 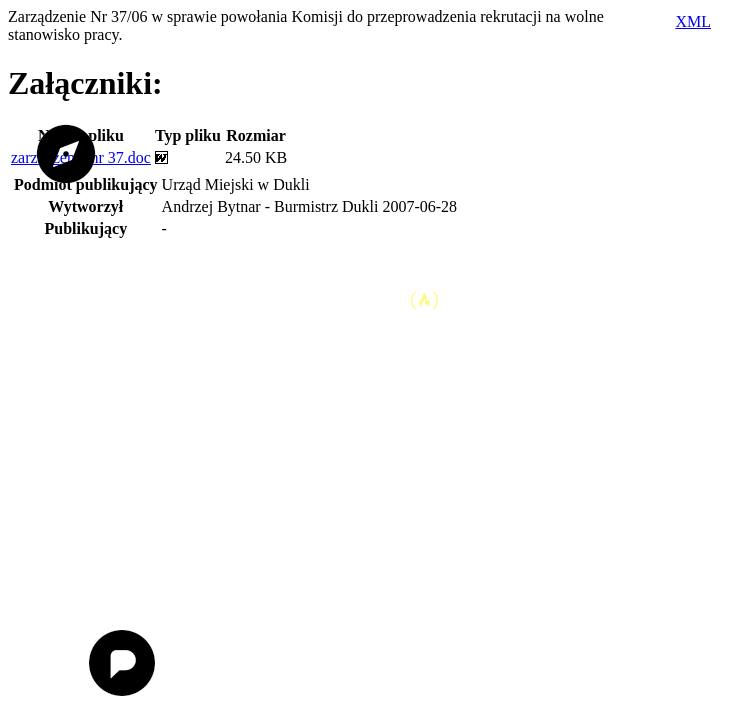 What do you see at coordinates (66, 154) in the screenshot?
I see `open compass or navigation app` at bounding box center [66, 154].